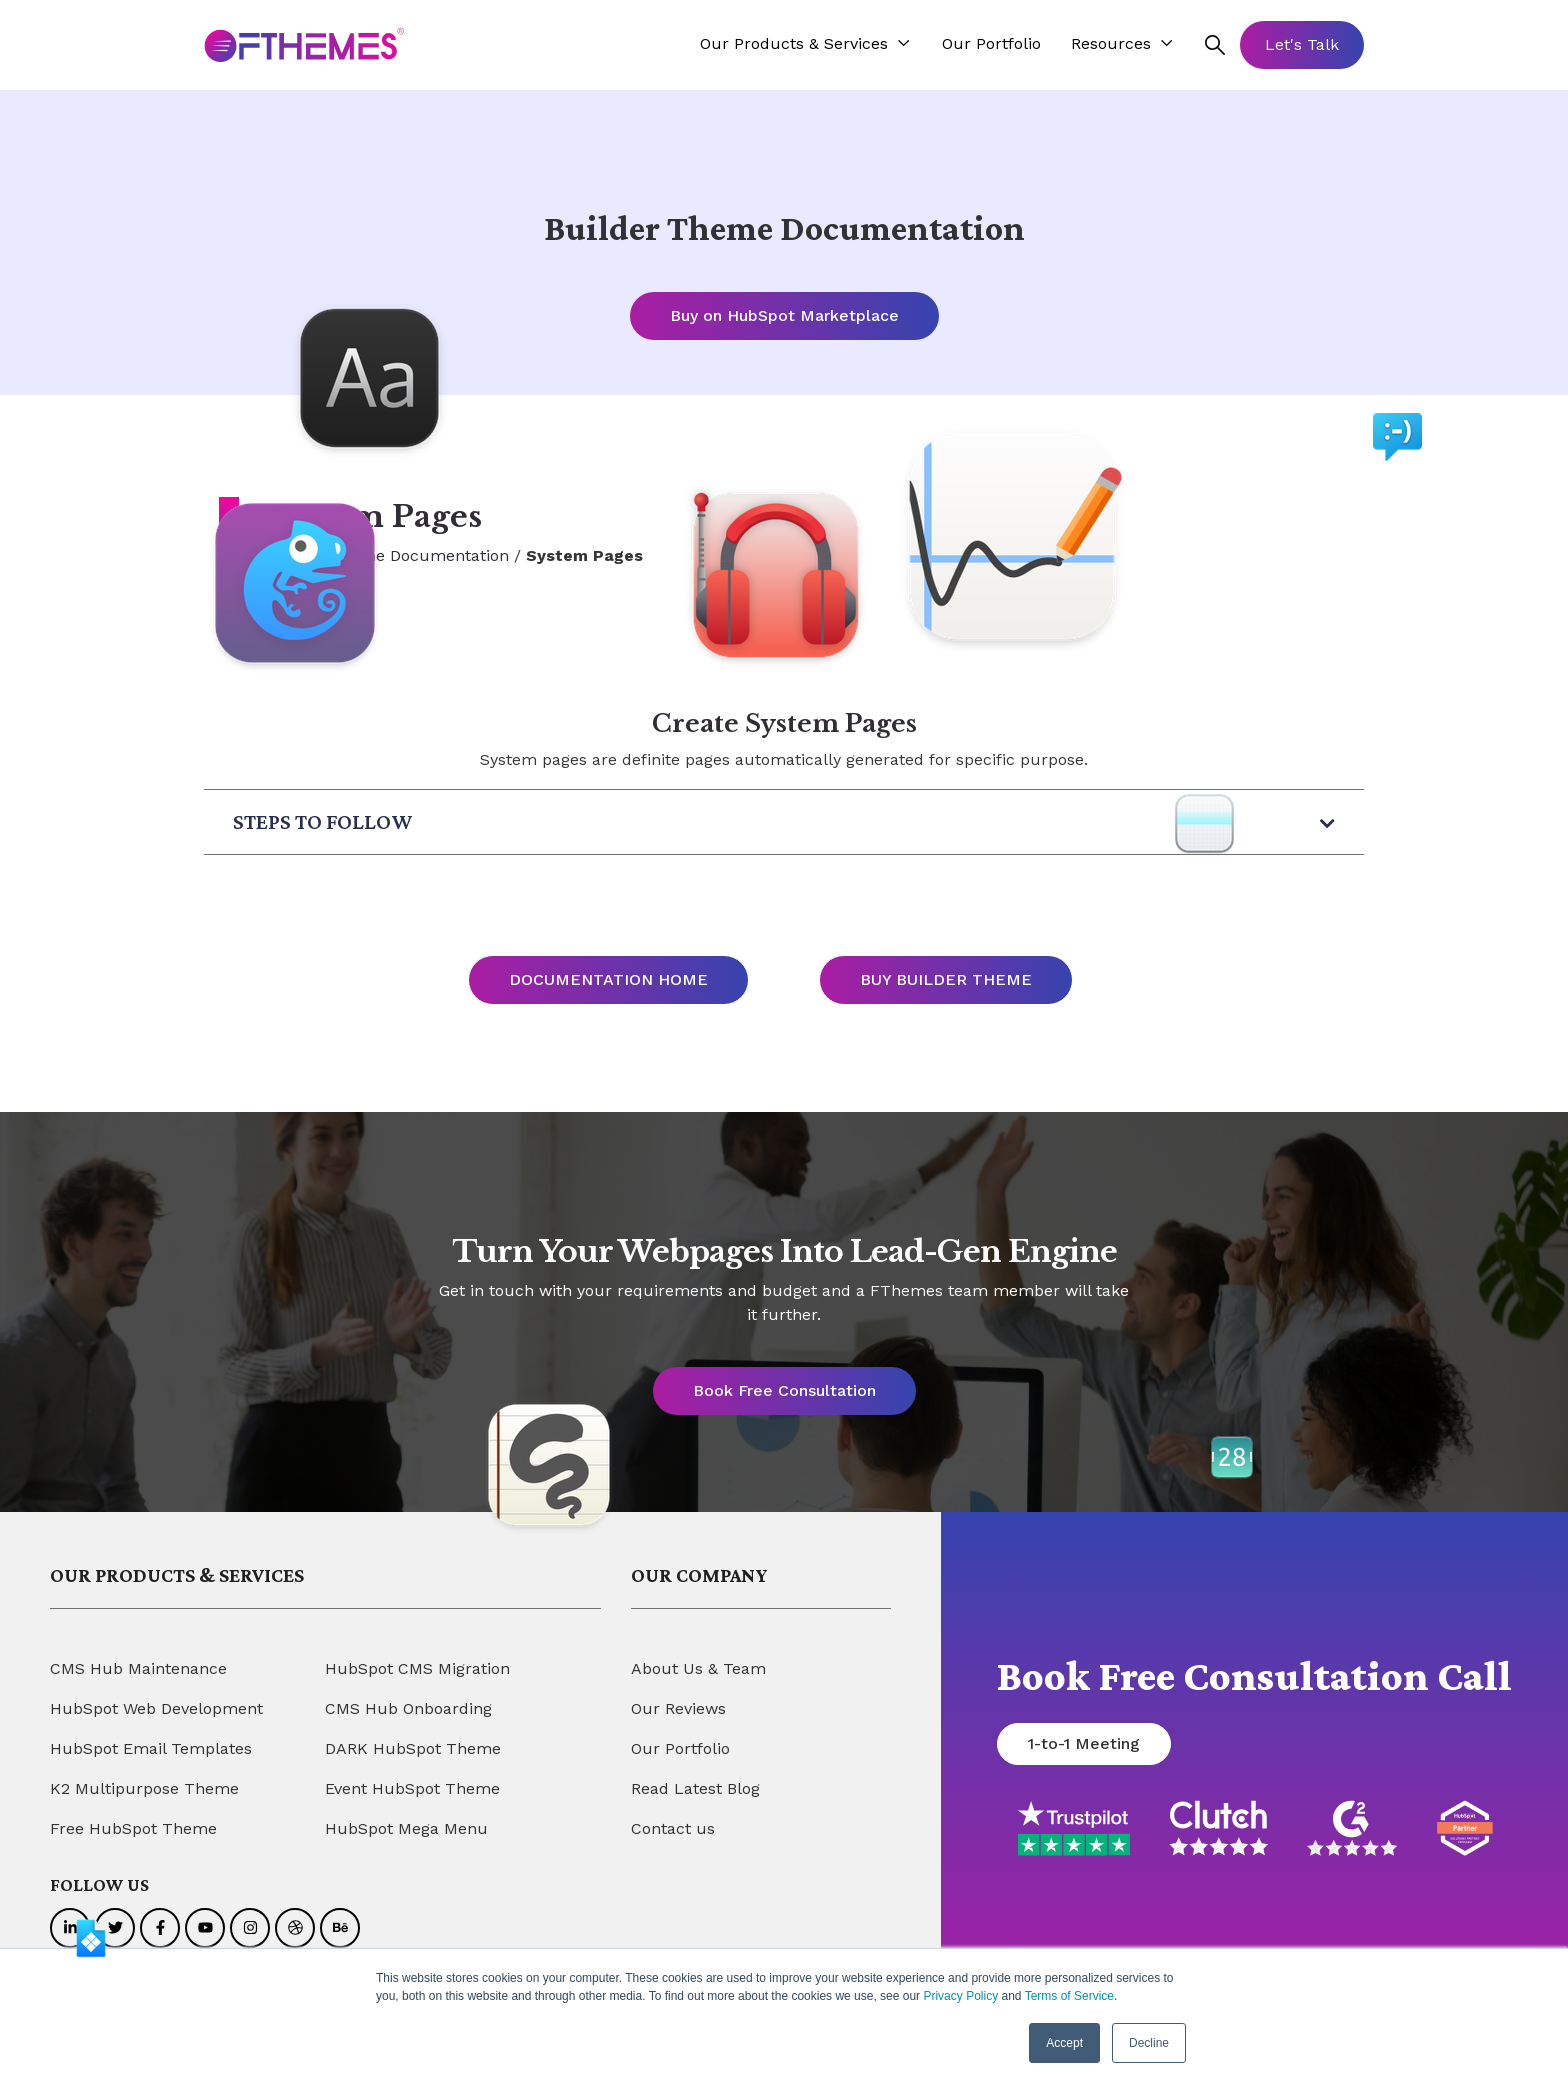 Image resolution: width=1568 pixels, height=2089 pixels. I want to click on open document scanner app, so click(1204, 823).